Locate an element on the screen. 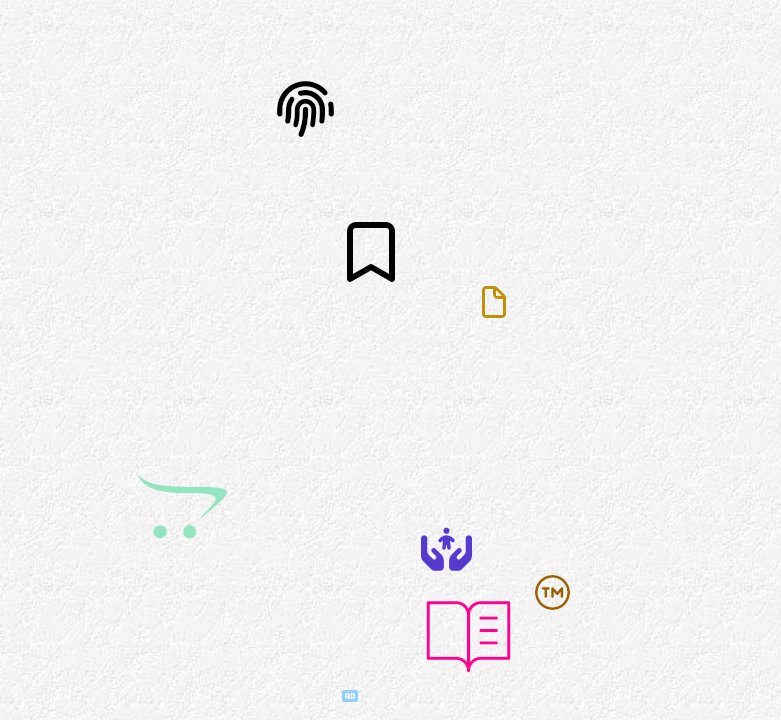  access childcare or family services is located at coordinates (446, 550).